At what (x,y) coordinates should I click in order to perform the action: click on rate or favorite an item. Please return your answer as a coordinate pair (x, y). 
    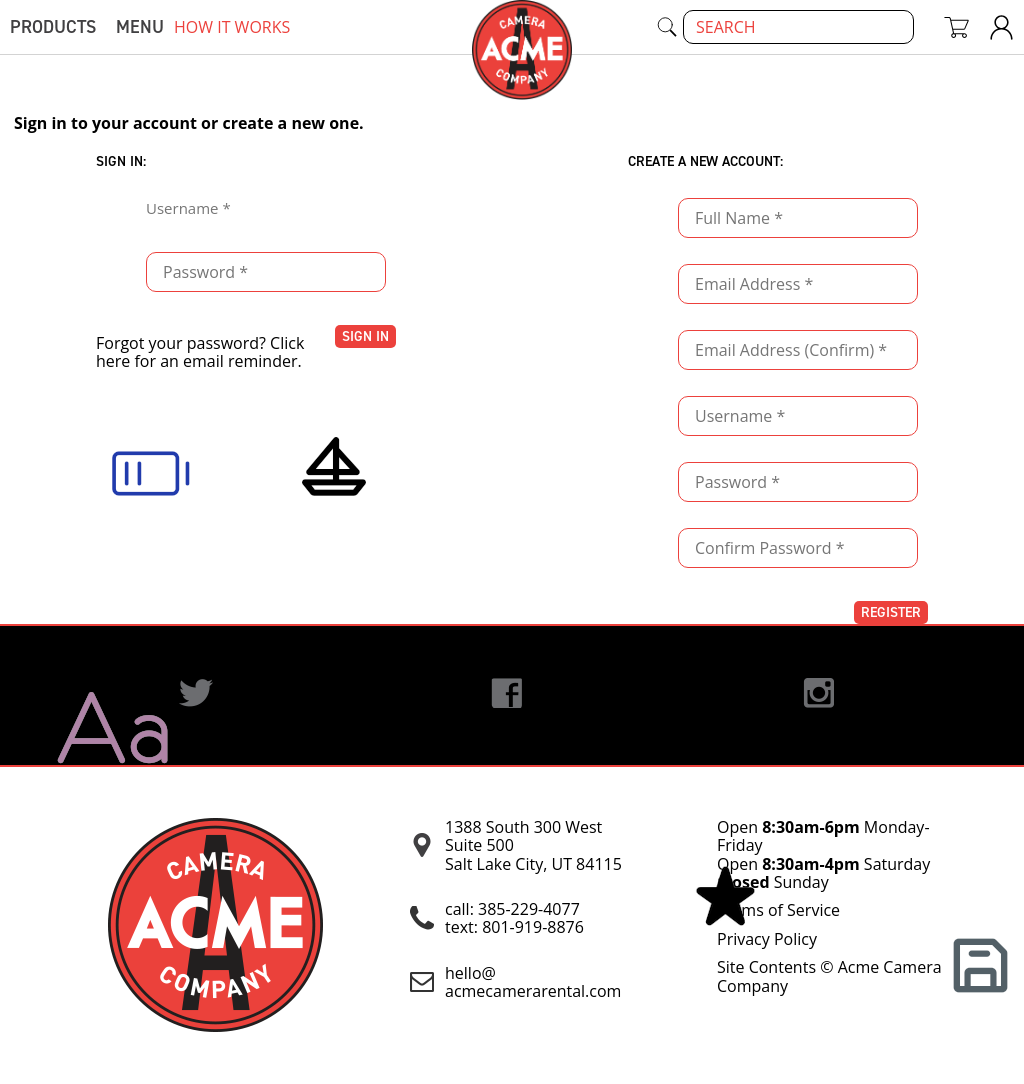
    Looking at the image, I should click on (725, 894).